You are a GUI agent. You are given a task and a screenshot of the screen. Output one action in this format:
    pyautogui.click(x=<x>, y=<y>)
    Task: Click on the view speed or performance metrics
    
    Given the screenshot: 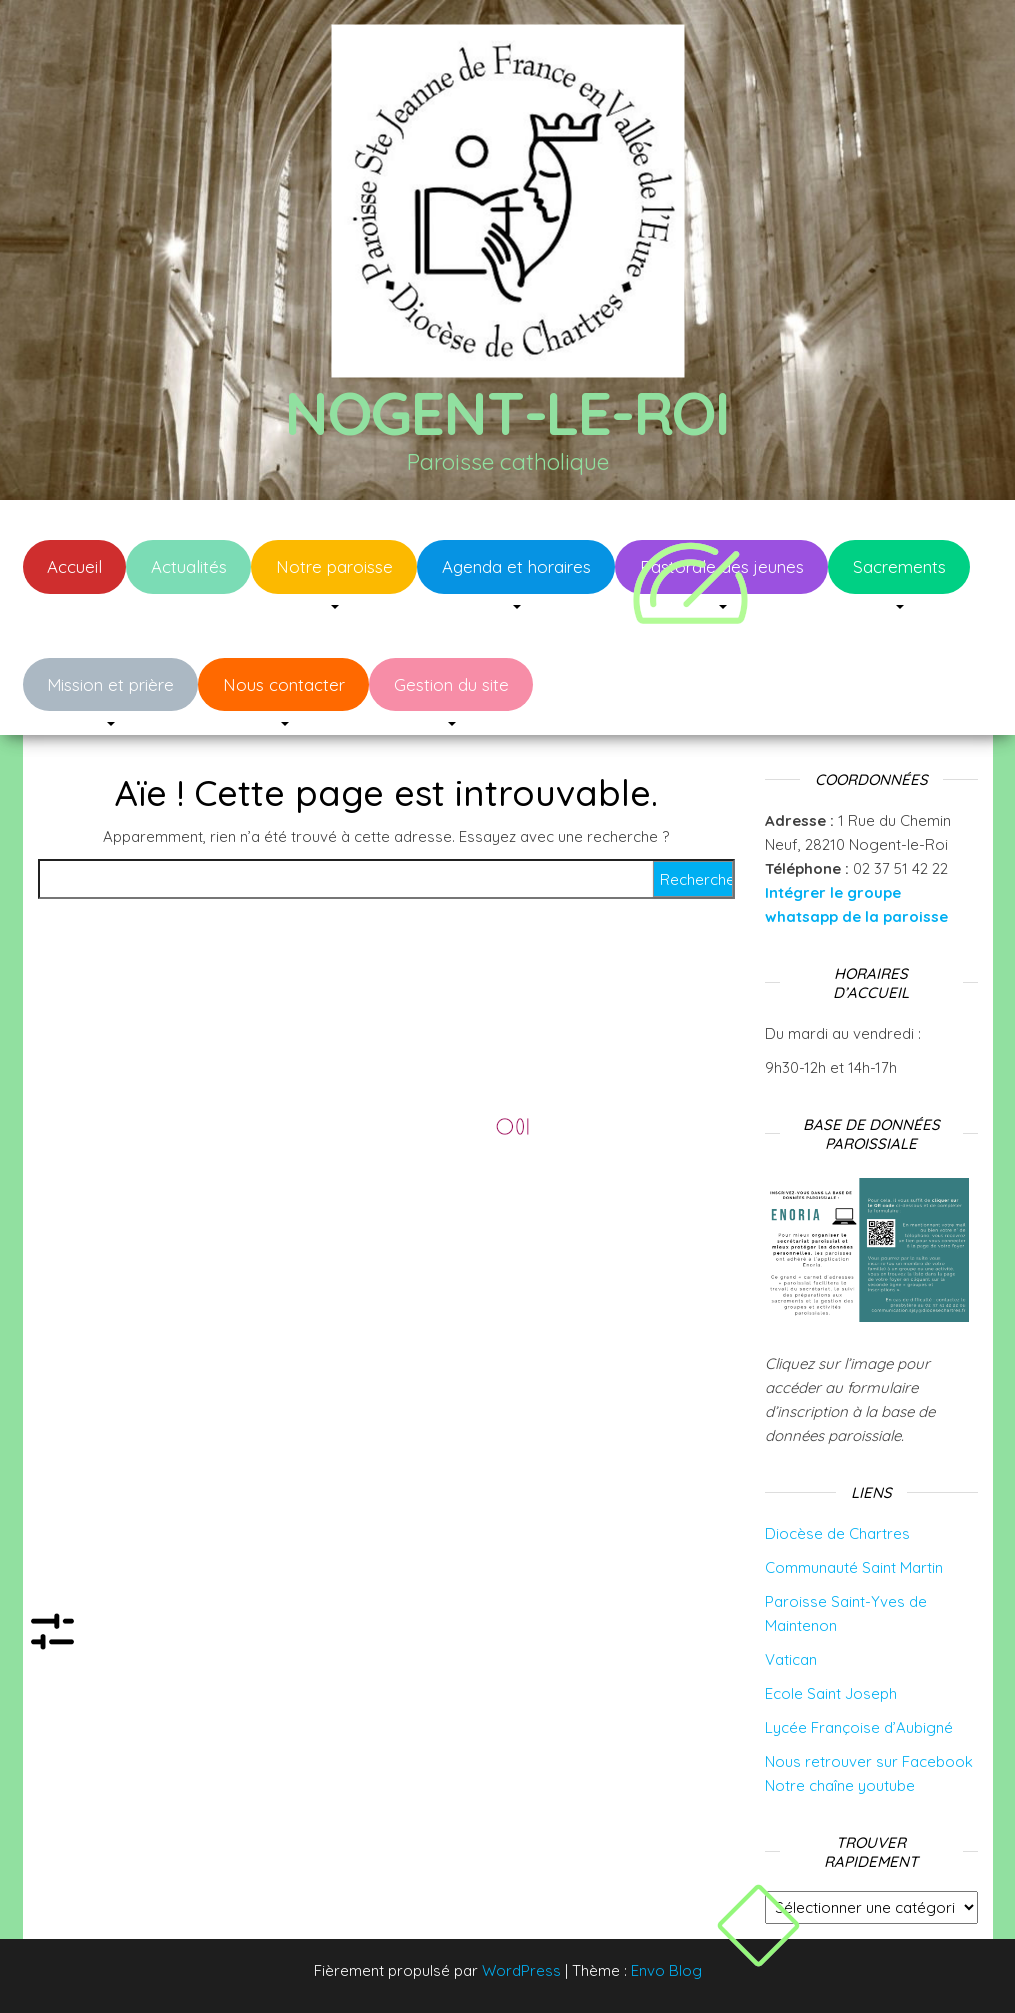 What is the action you would take?
    pyautogui.click(x=690, y=587)
    